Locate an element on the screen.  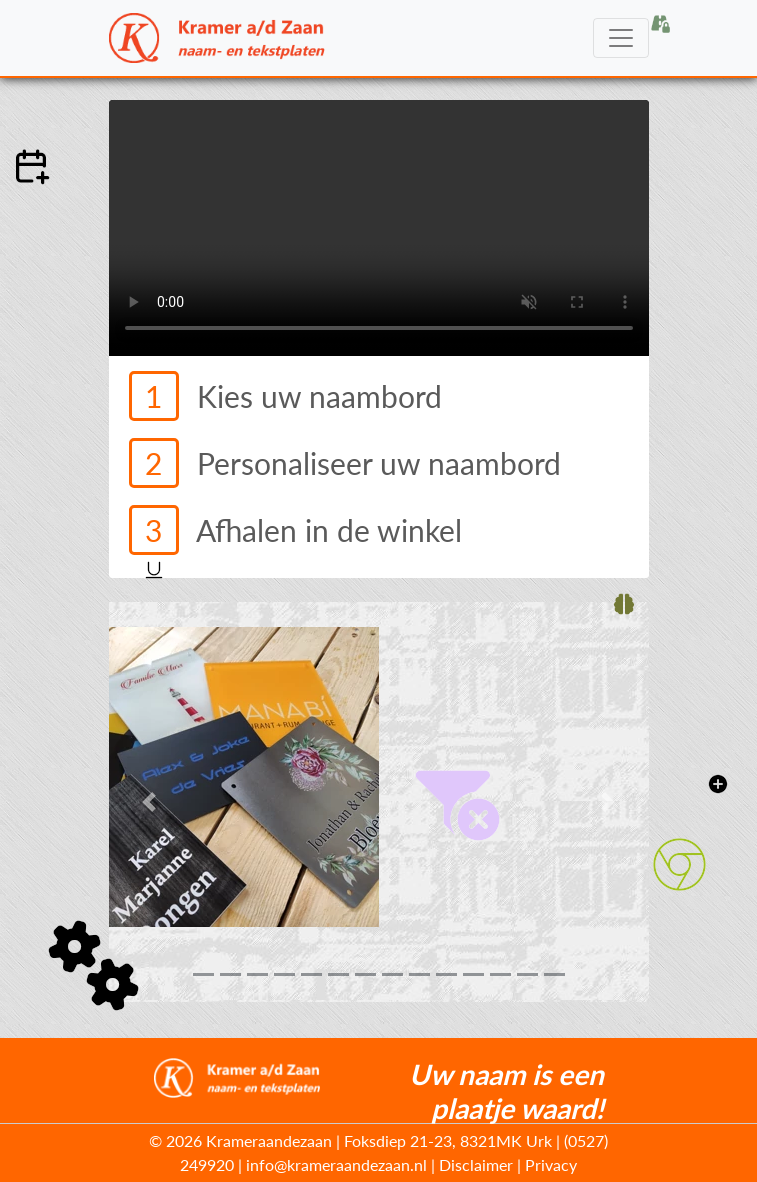
add a new event to calendar is located at coordinates (31, 166).